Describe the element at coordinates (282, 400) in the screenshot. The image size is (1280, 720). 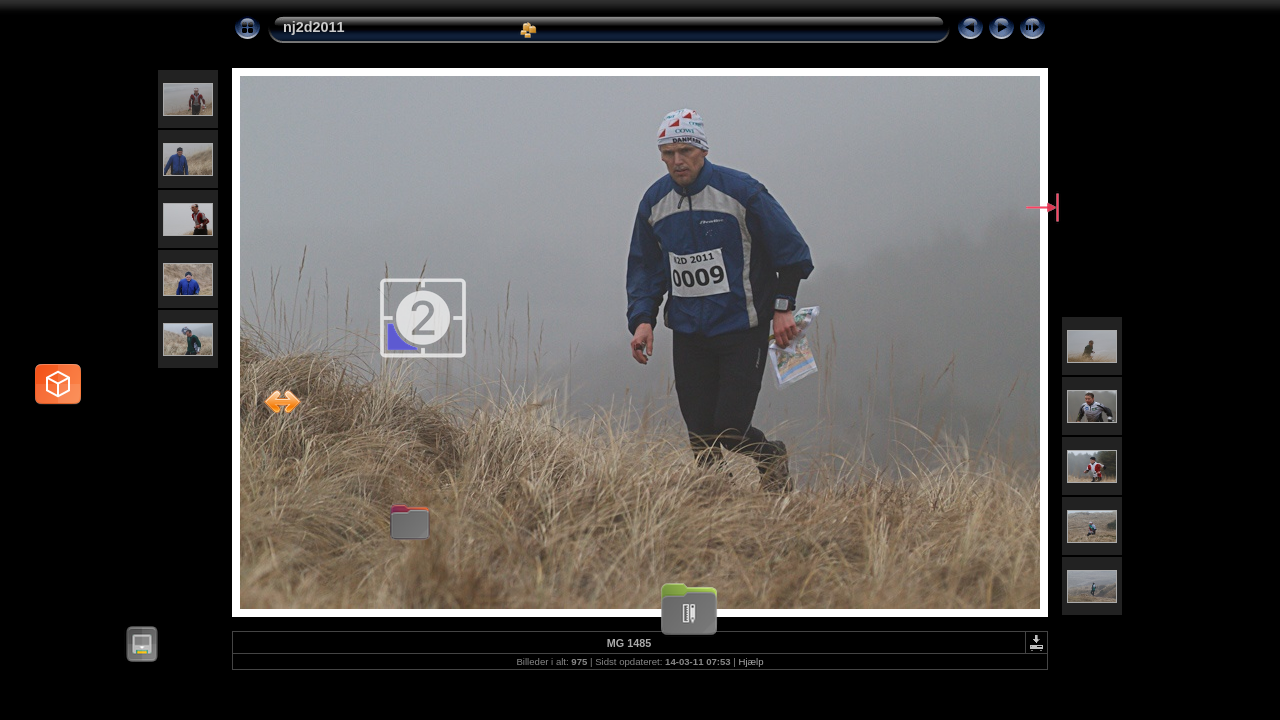
I see `flip the selected object horizontally` at that location.